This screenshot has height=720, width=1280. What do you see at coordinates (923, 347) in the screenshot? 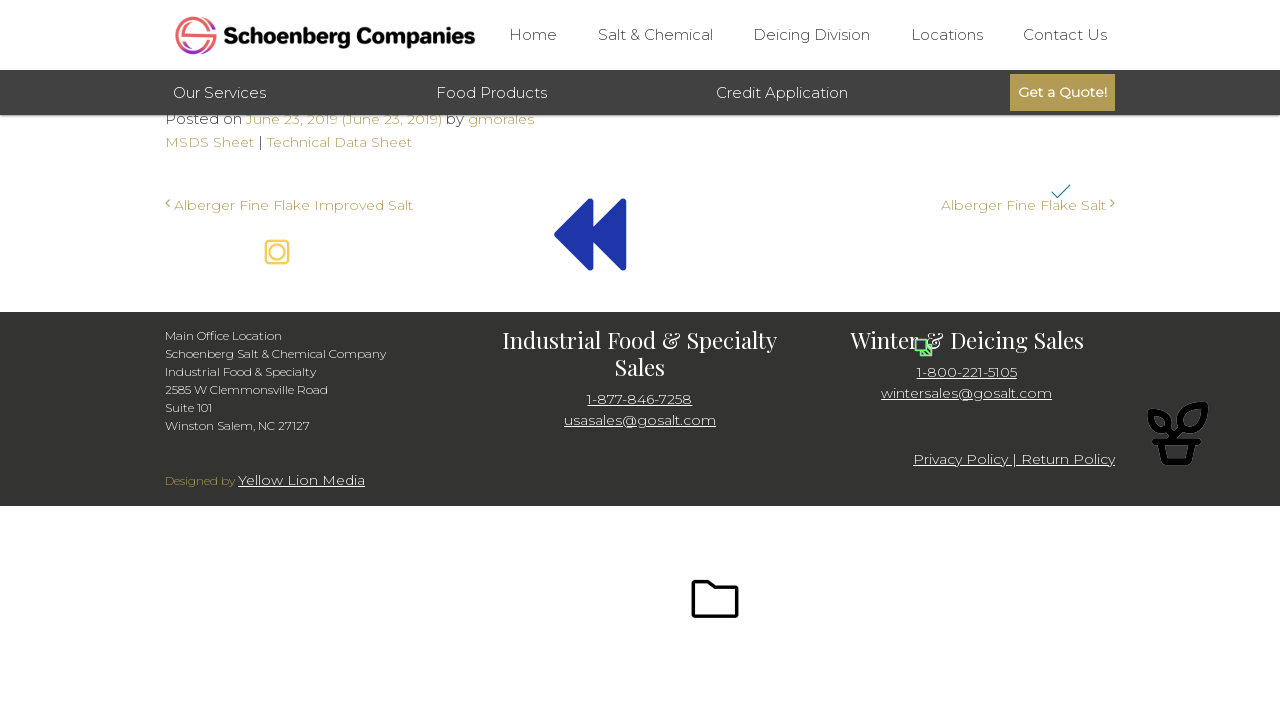
I see `subtract or remove a layer from selection` at bounding box center [923, 347].